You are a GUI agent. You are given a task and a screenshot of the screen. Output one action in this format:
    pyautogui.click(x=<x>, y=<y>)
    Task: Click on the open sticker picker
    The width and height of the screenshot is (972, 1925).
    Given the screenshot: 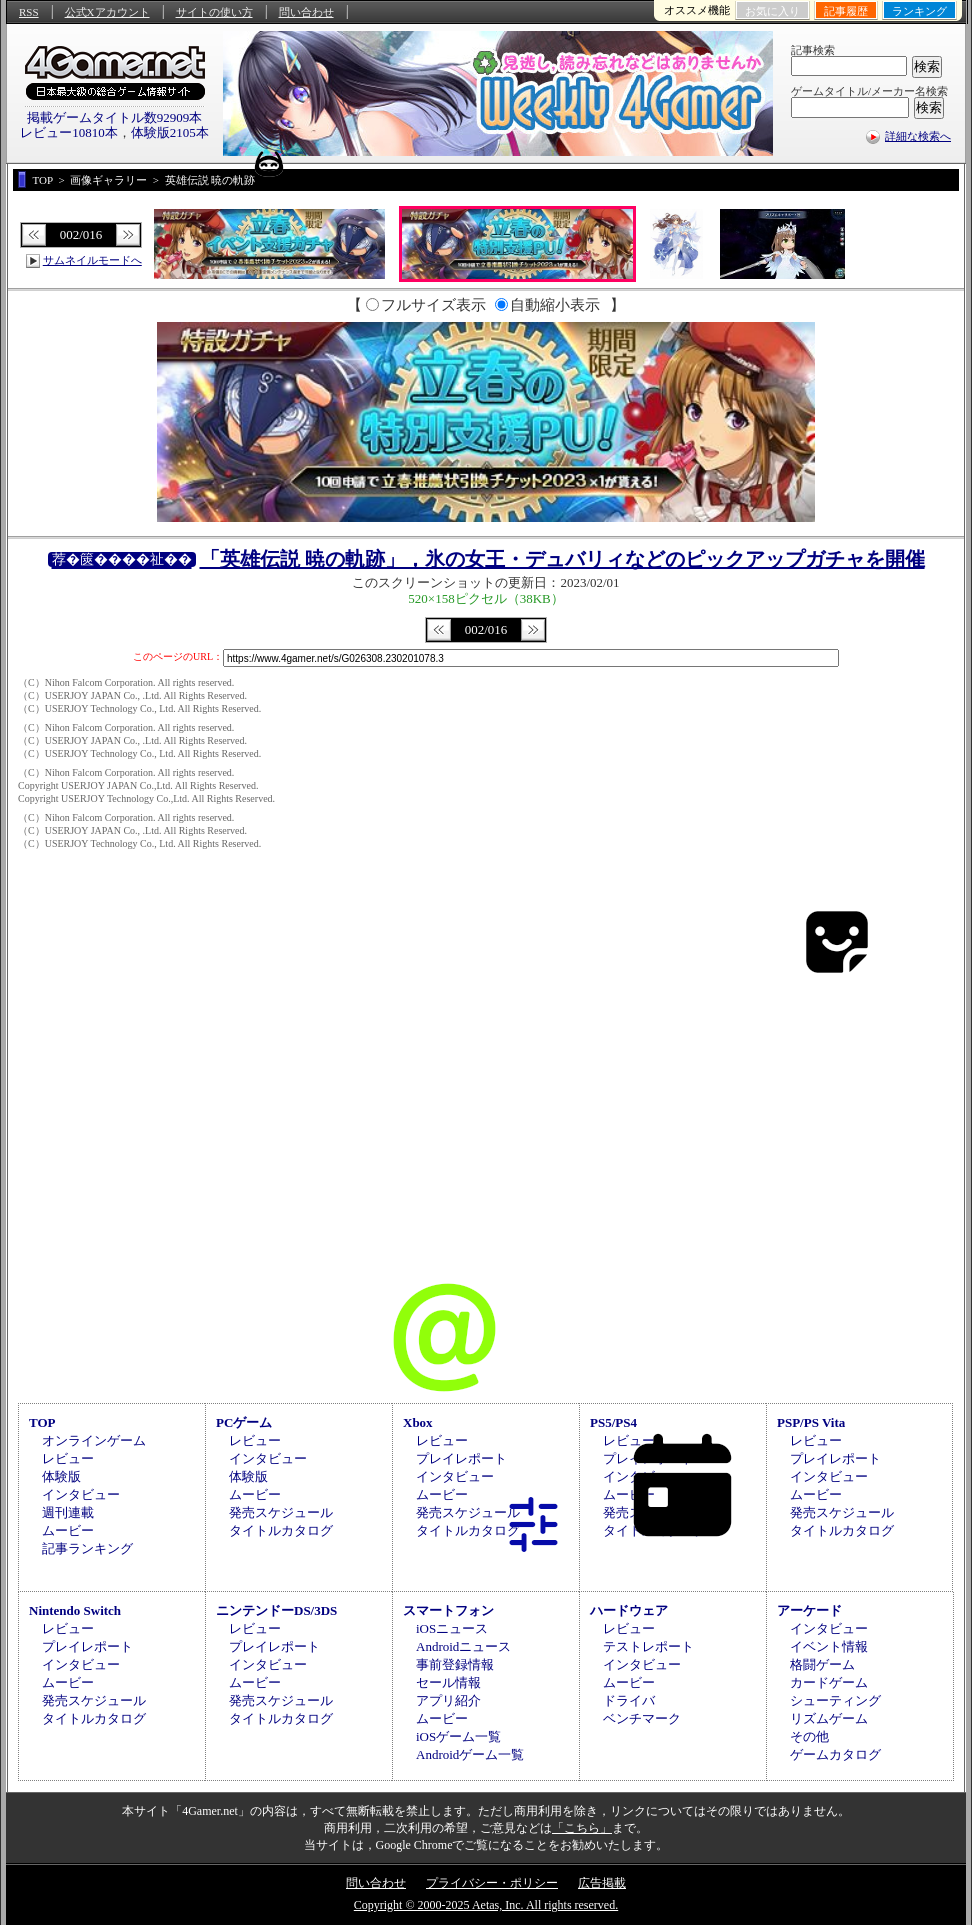 What is the action you would take?
    pyautogui.click(x=837, y=942)
    